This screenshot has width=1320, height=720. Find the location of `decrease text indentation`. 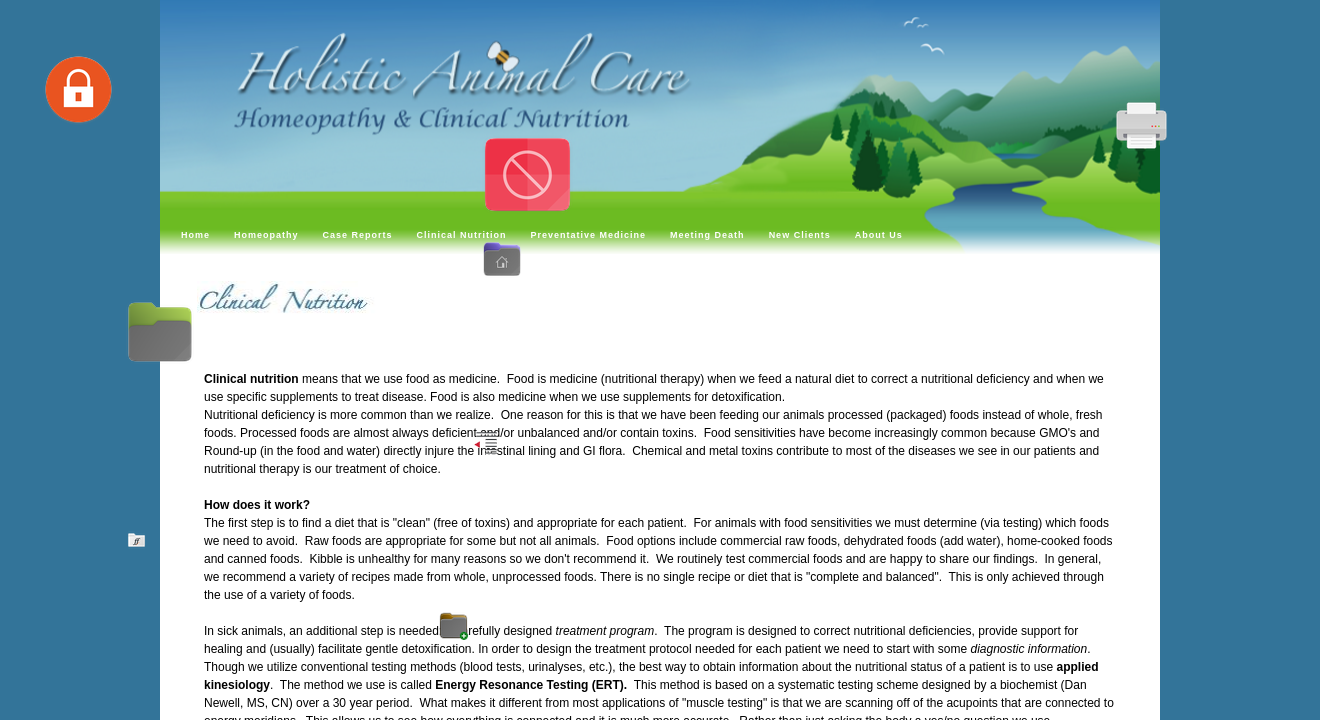

decrease text indentation is located at coordinates (485, 443).